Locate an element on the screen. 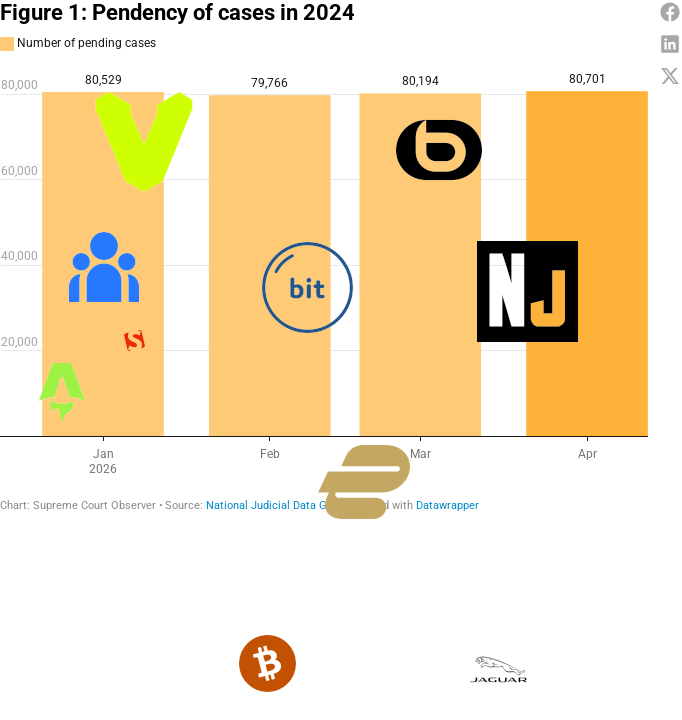 The height and width of the screenshot is (720, 682). view team members is located at coordinates (104, 267).